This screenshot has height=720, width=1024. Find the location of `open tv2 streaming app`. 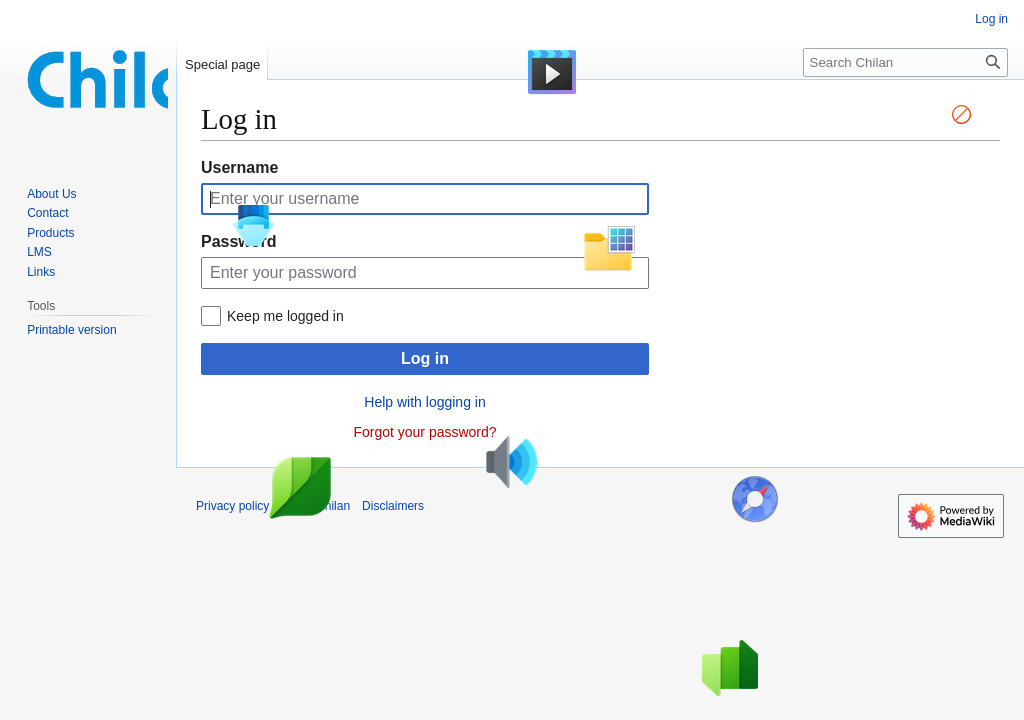

open tv2 streaming app is located at coordinates (552, 72).